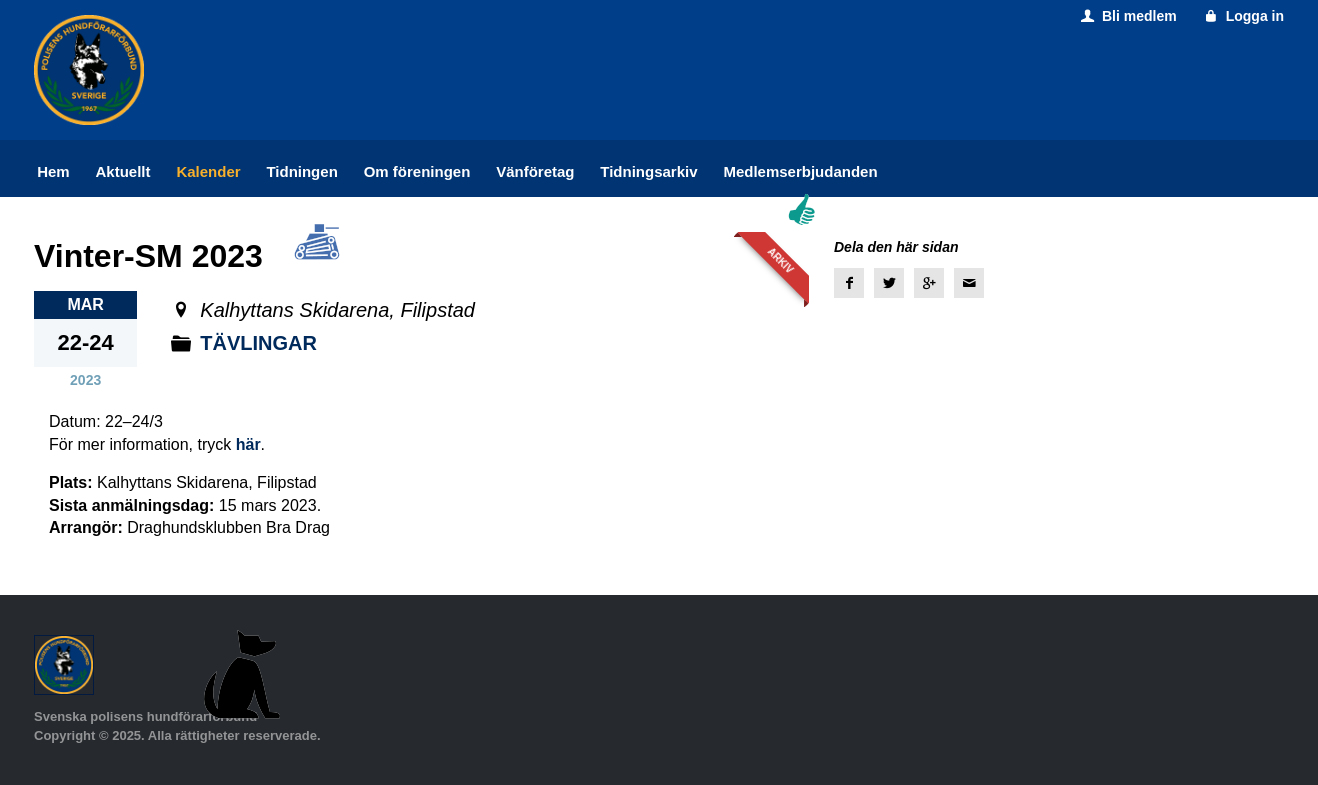 The height and width of the screenshot is (785, 1318). I want to click on access pet or animal-related features, so click(242, 675).